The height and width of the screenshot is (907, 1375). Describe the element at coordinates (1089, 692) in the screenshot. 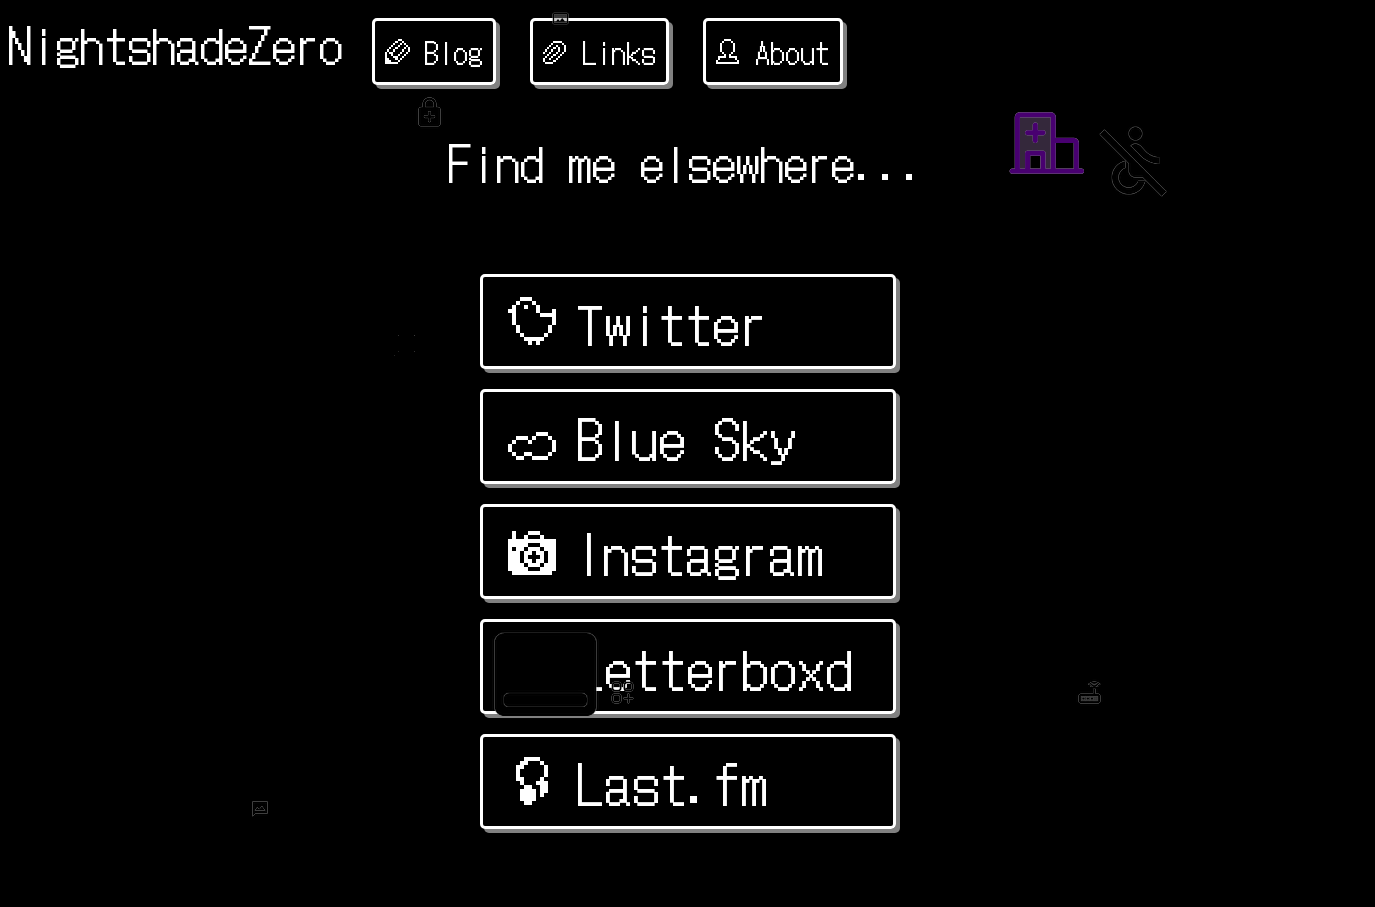

I see `access router or network settings` at that location.